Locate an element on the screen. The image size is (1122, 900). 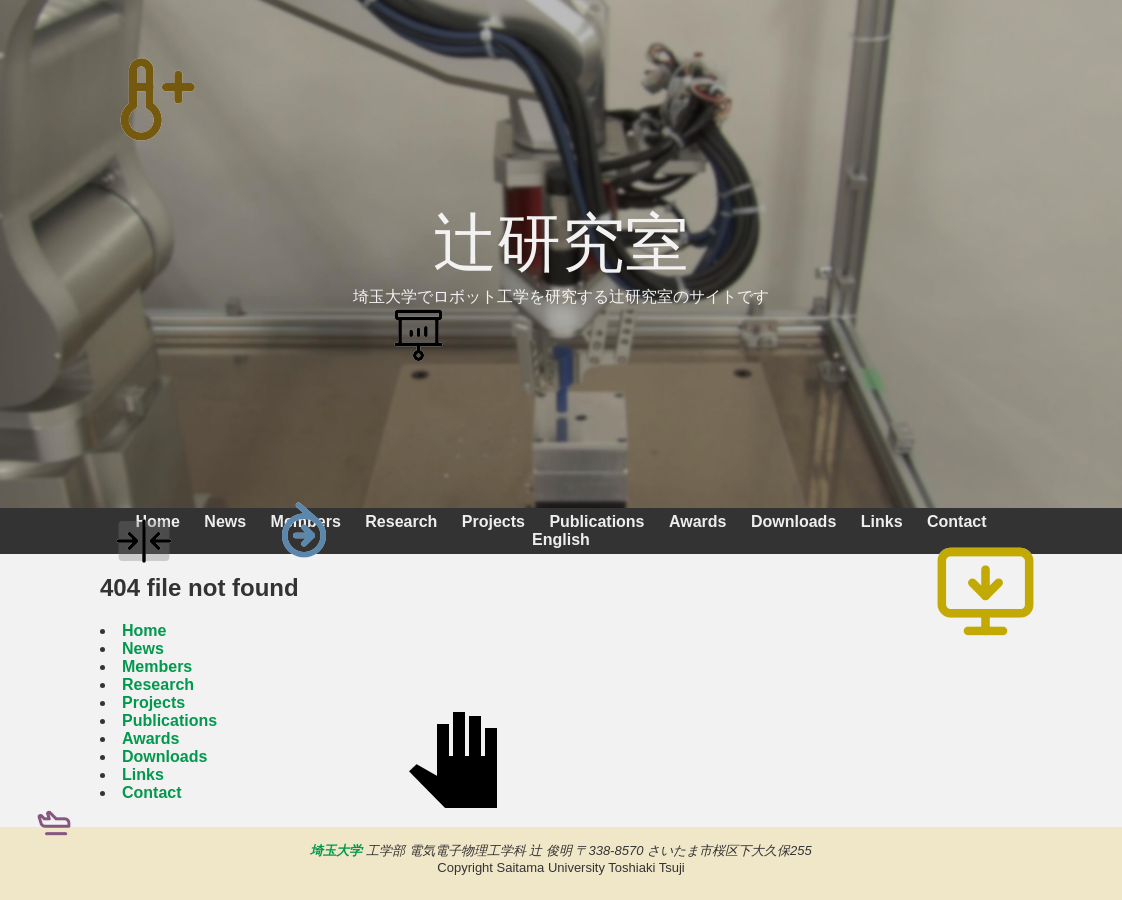
download to computer is located at coordinates (985, 591).